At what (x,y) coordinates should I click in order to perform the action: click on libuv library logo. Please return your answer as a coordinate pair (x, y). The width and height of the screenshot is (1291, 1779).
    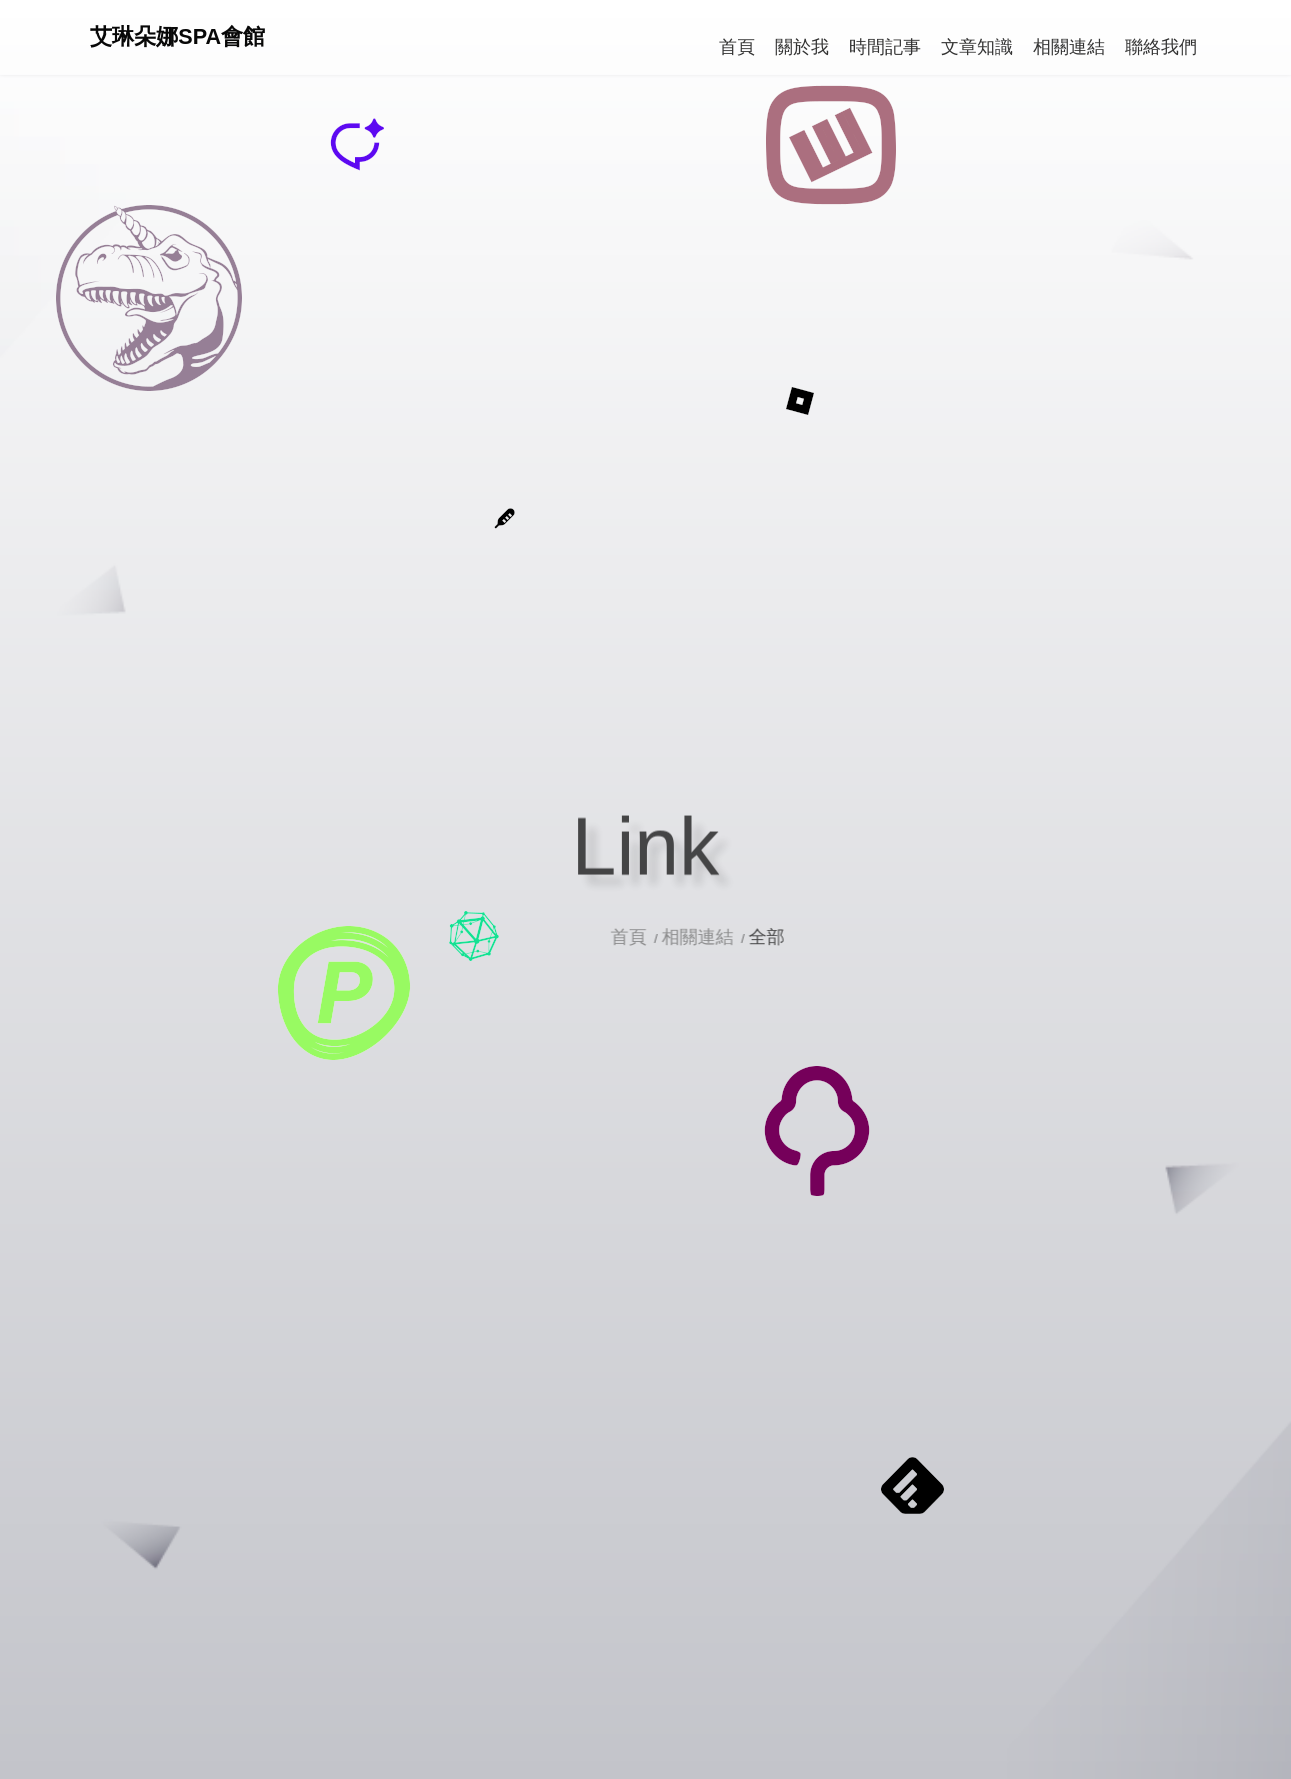
    Looking at the image, I should click on (149, 298).